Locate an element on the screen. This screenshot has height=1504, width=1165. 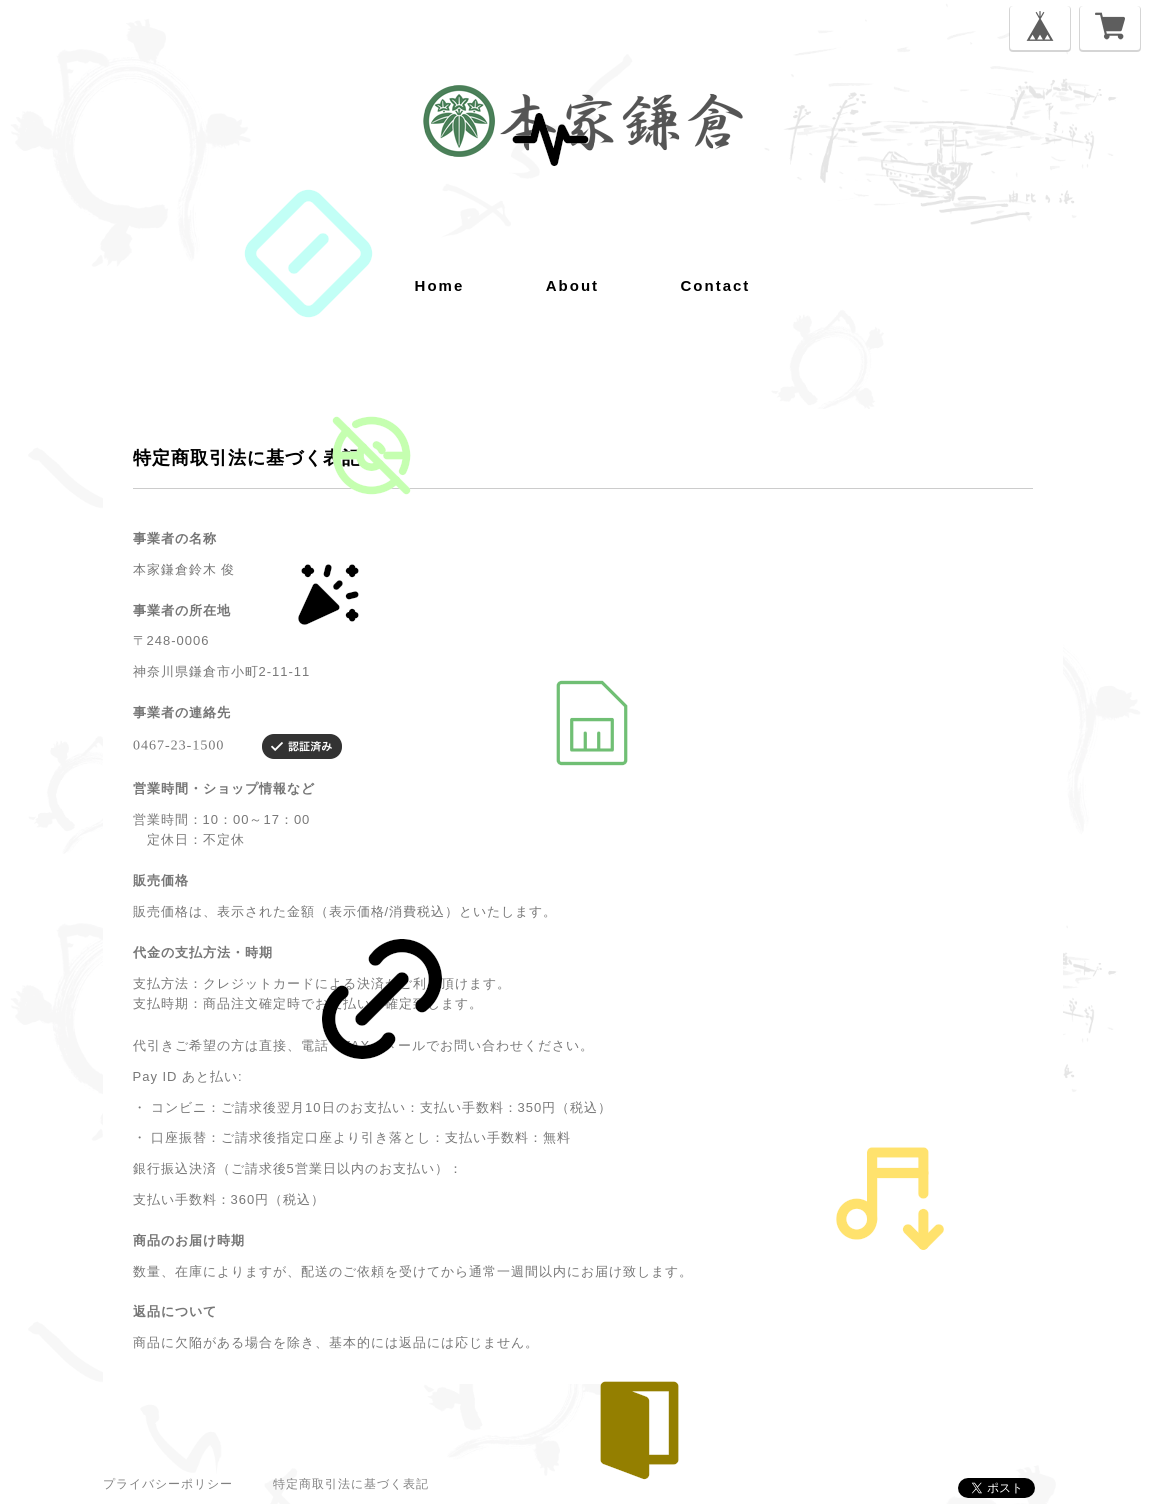
view health or fitness activity is located at coordinates (550, 139).